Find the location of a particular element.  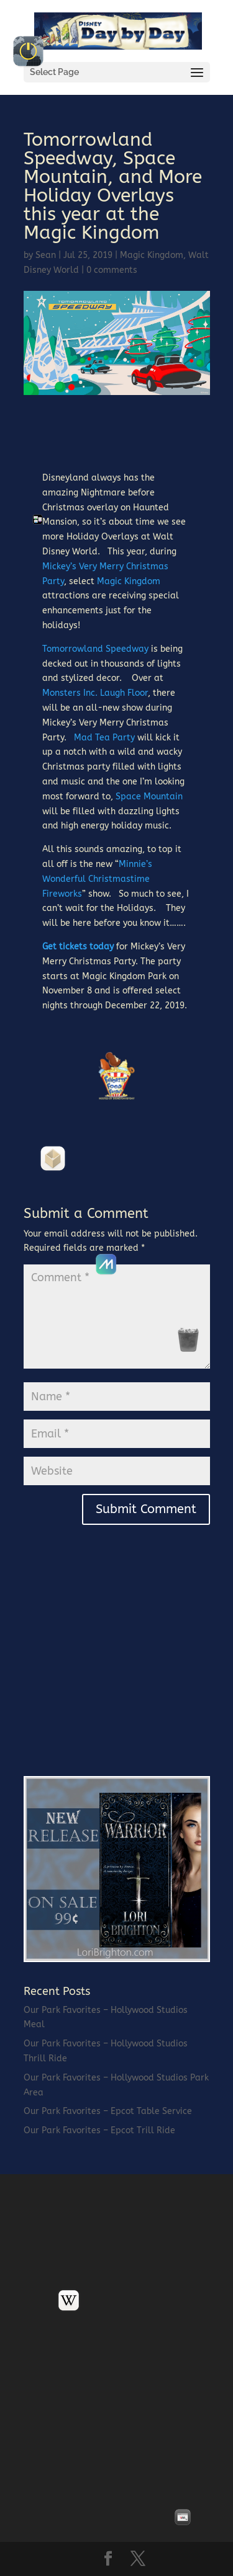

trash bin containing items ready to be emptied is located at coordinates (188, 1340).